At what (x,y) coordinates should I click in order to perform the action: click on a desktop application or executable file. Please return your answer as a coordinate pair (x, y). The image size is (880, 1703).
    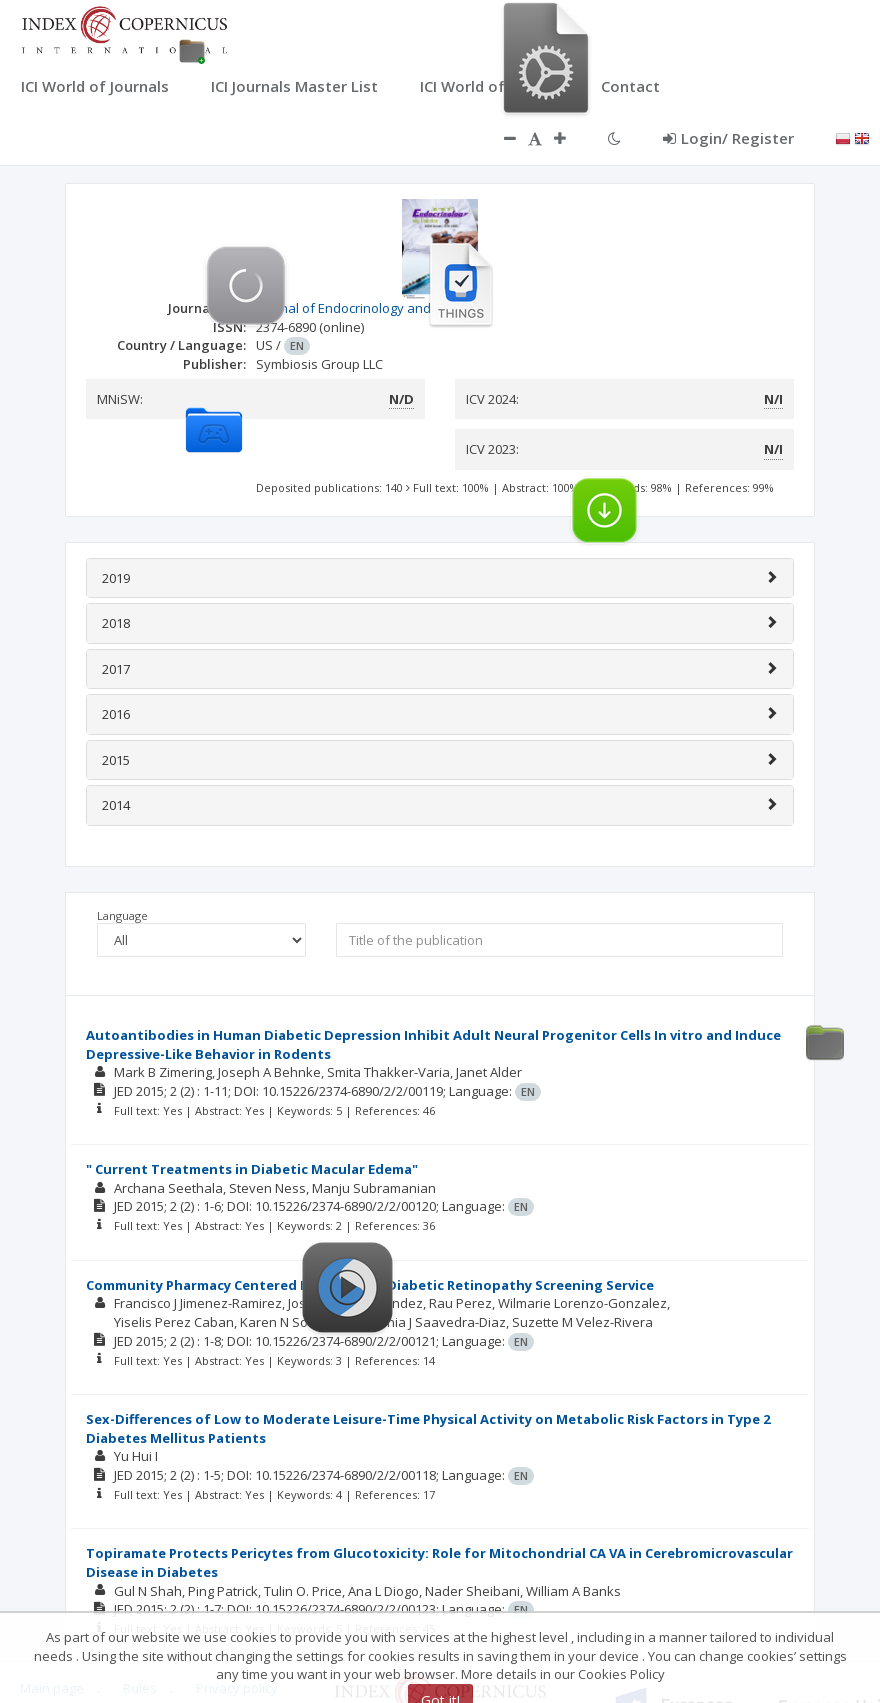
    Looking at the image, I should click on (546, 60).